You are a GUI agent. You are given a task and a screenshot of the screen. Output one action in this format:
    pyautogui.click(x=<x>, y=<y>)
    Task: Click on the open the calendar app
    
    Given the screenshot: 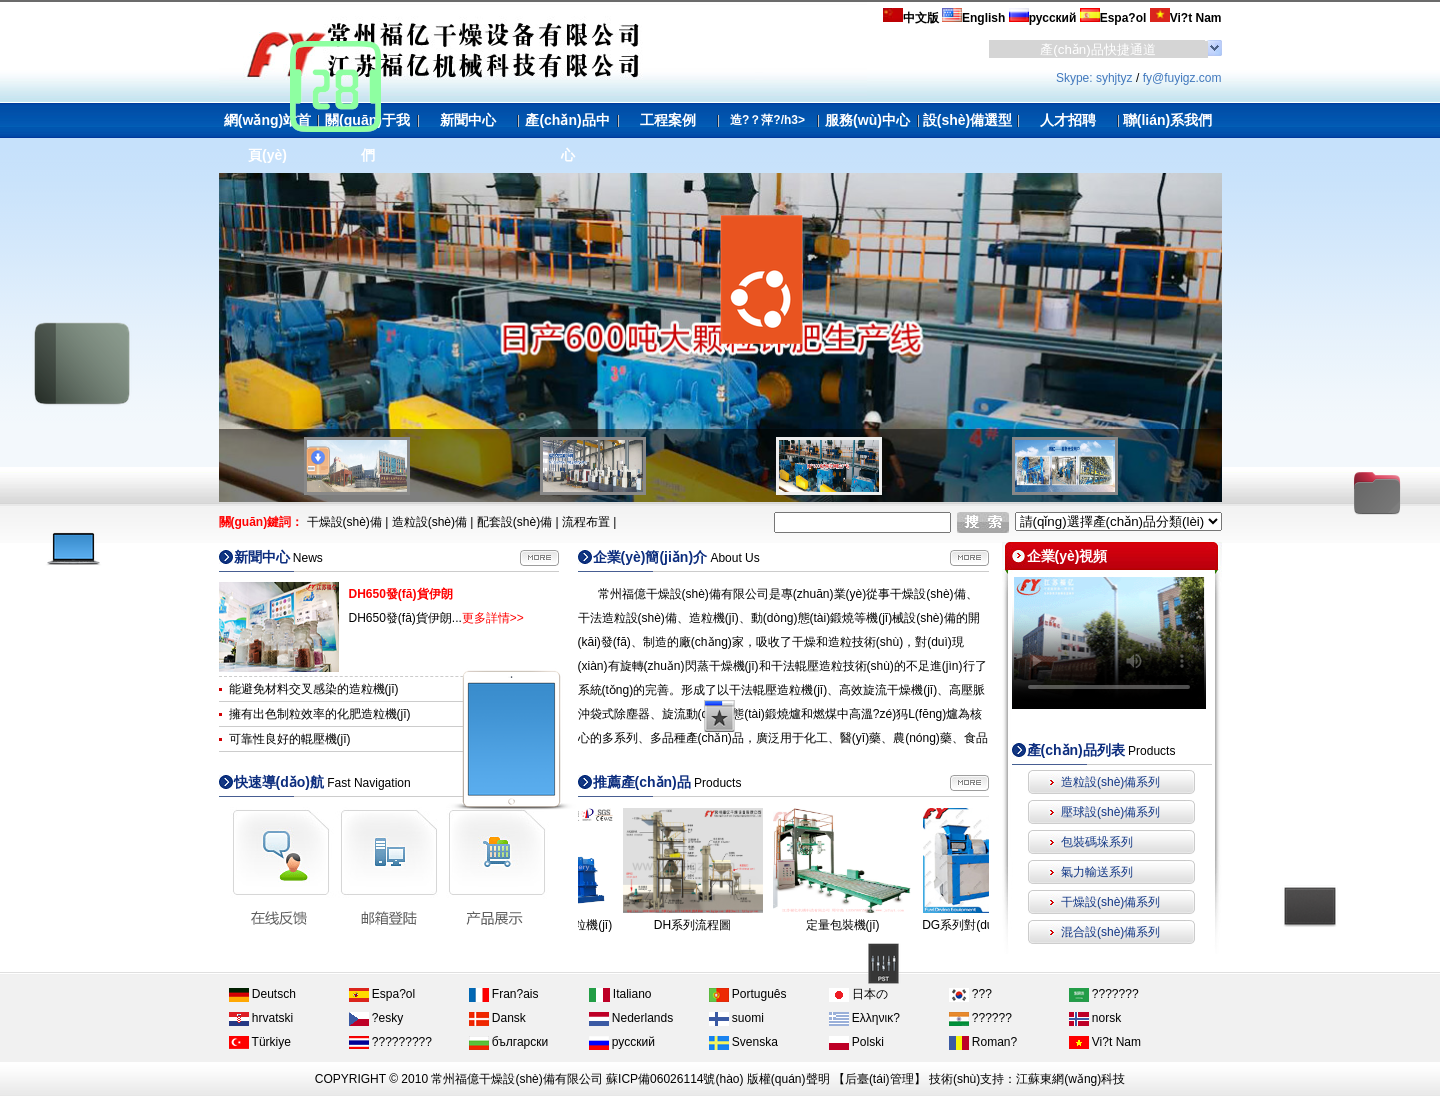 What is the action you would take?
    pyautogui.click(x=335, y=86)
    